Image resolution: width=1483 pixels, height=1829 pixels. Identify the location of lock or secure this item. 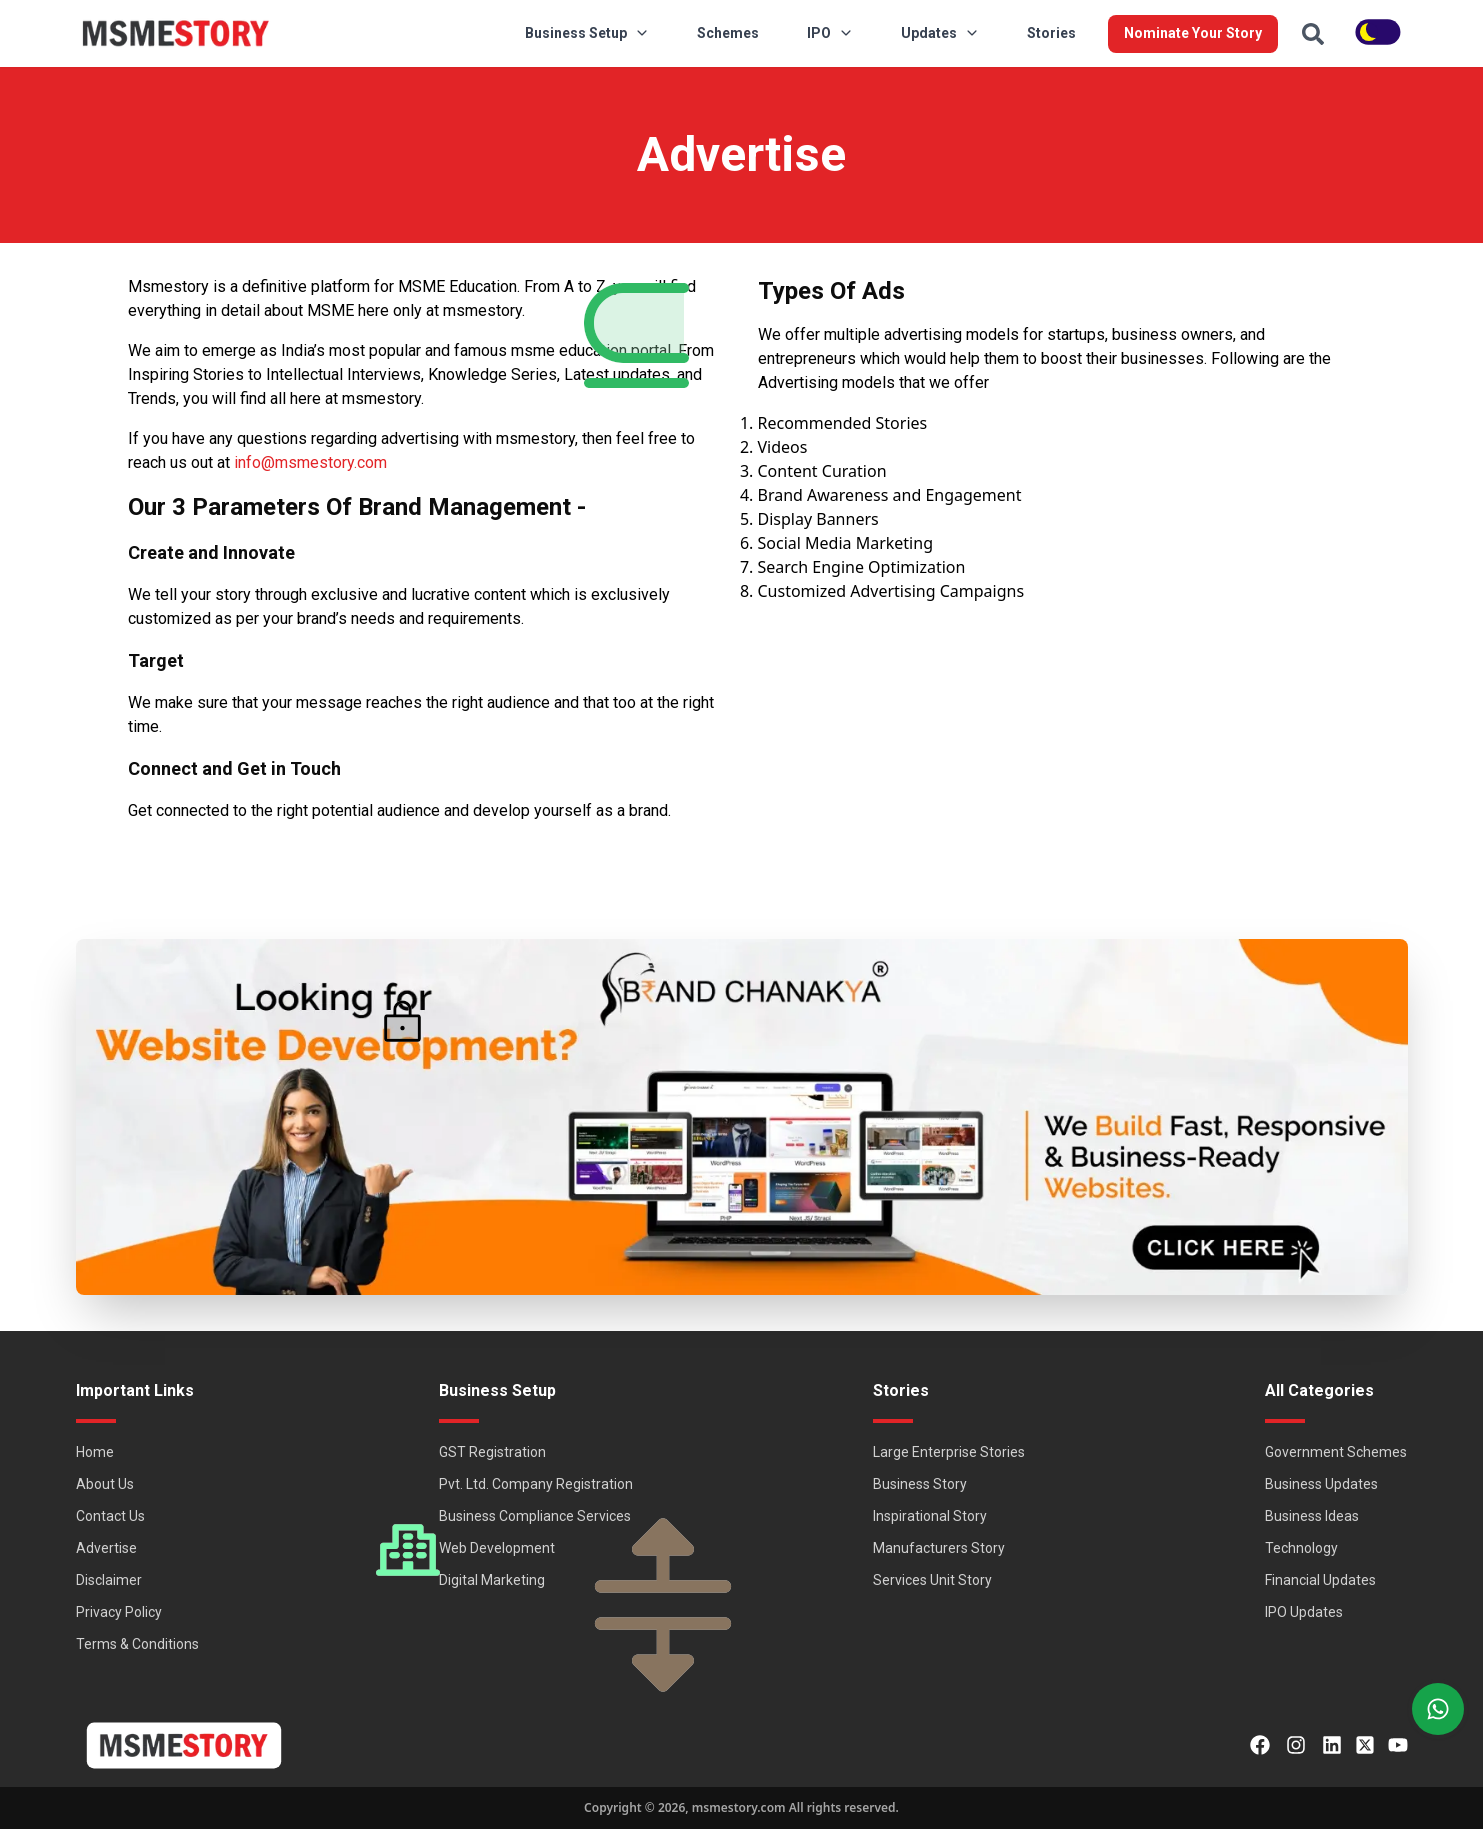
(402, 1023).